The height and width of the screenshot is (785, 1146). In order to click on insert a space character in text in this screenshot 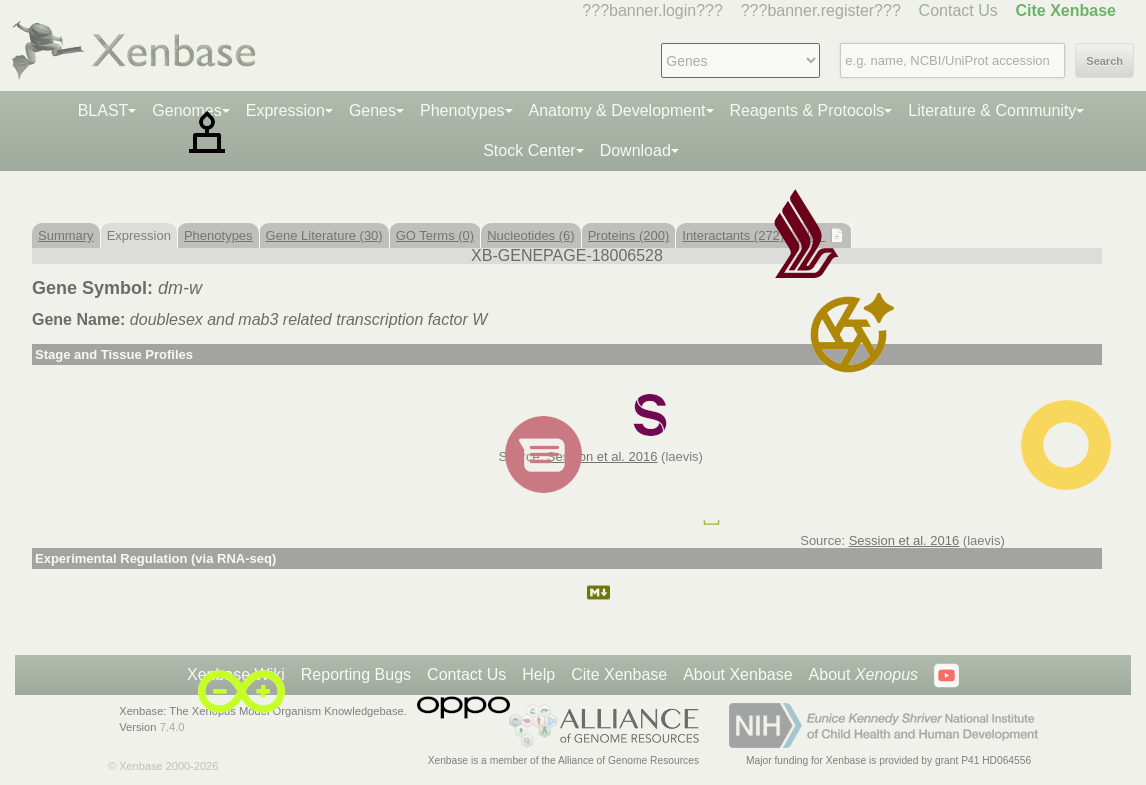, I will do `click(711, 522)`.